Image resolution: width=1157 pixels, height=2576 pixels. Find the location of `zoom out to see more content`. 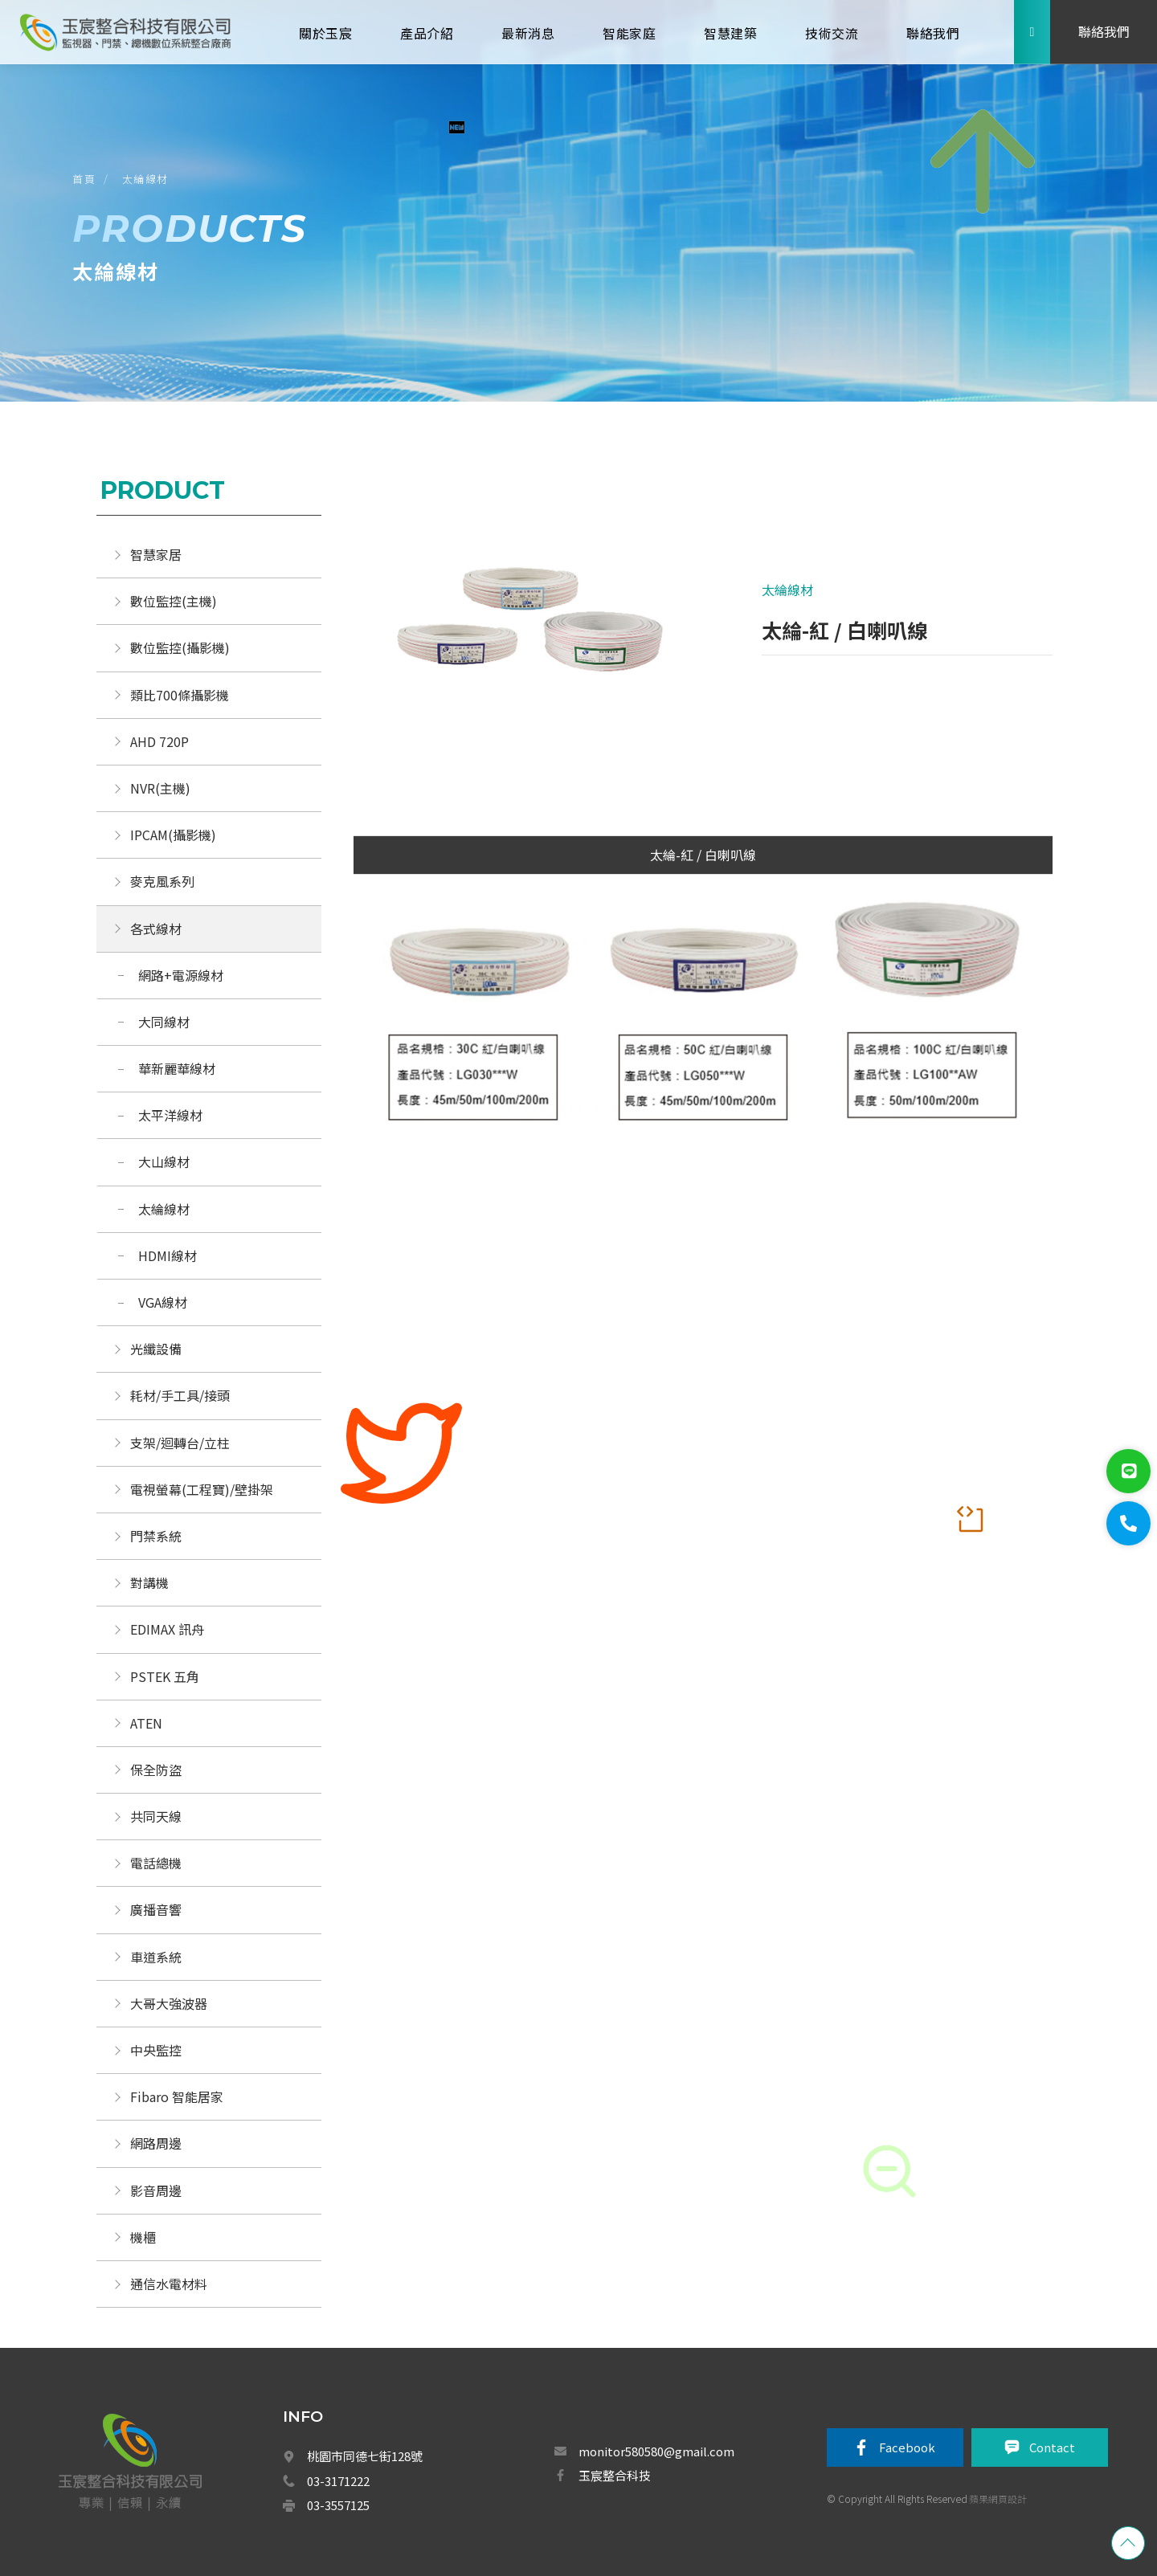

zoom out to see more content is located at coordinates (889, 2171).